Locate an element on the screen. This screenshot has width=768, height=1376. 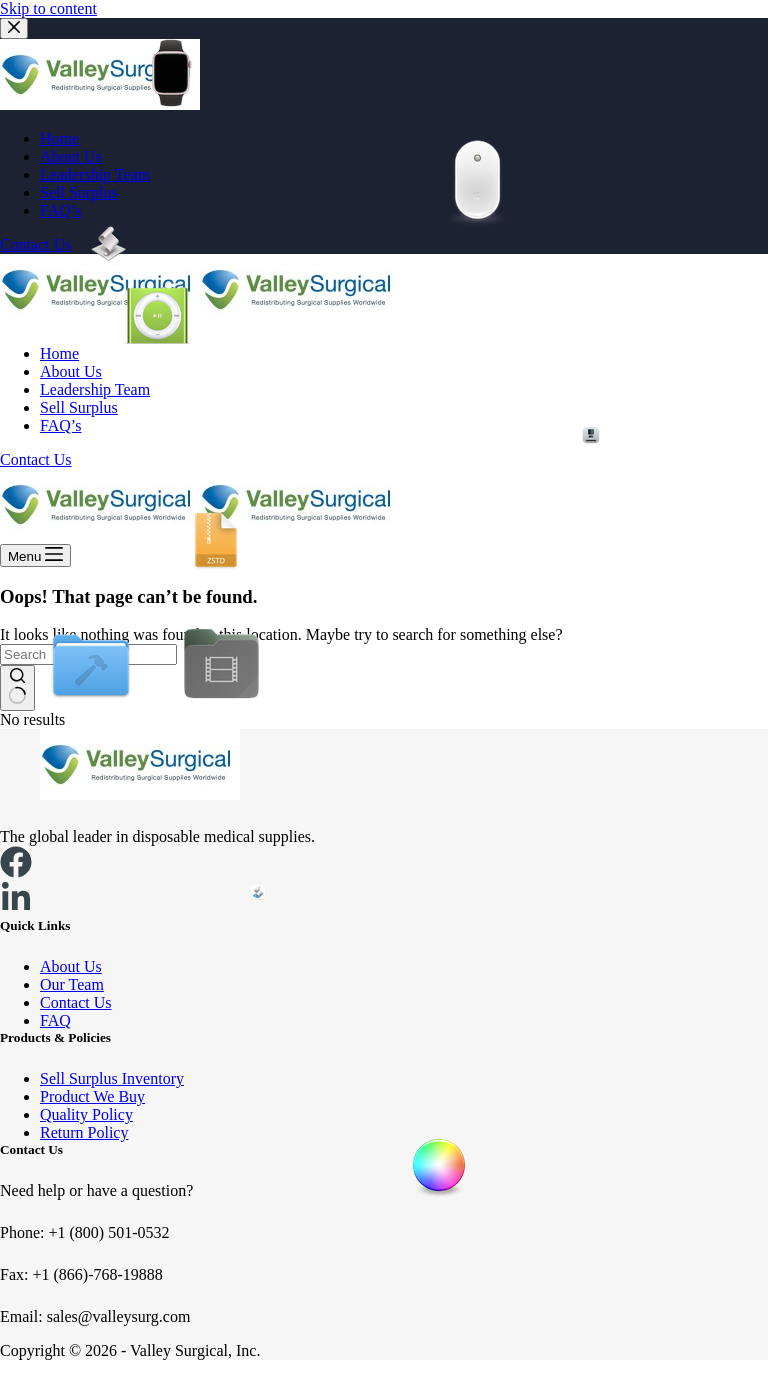
open developer files and projects folder is located at coordinates (91, 665).